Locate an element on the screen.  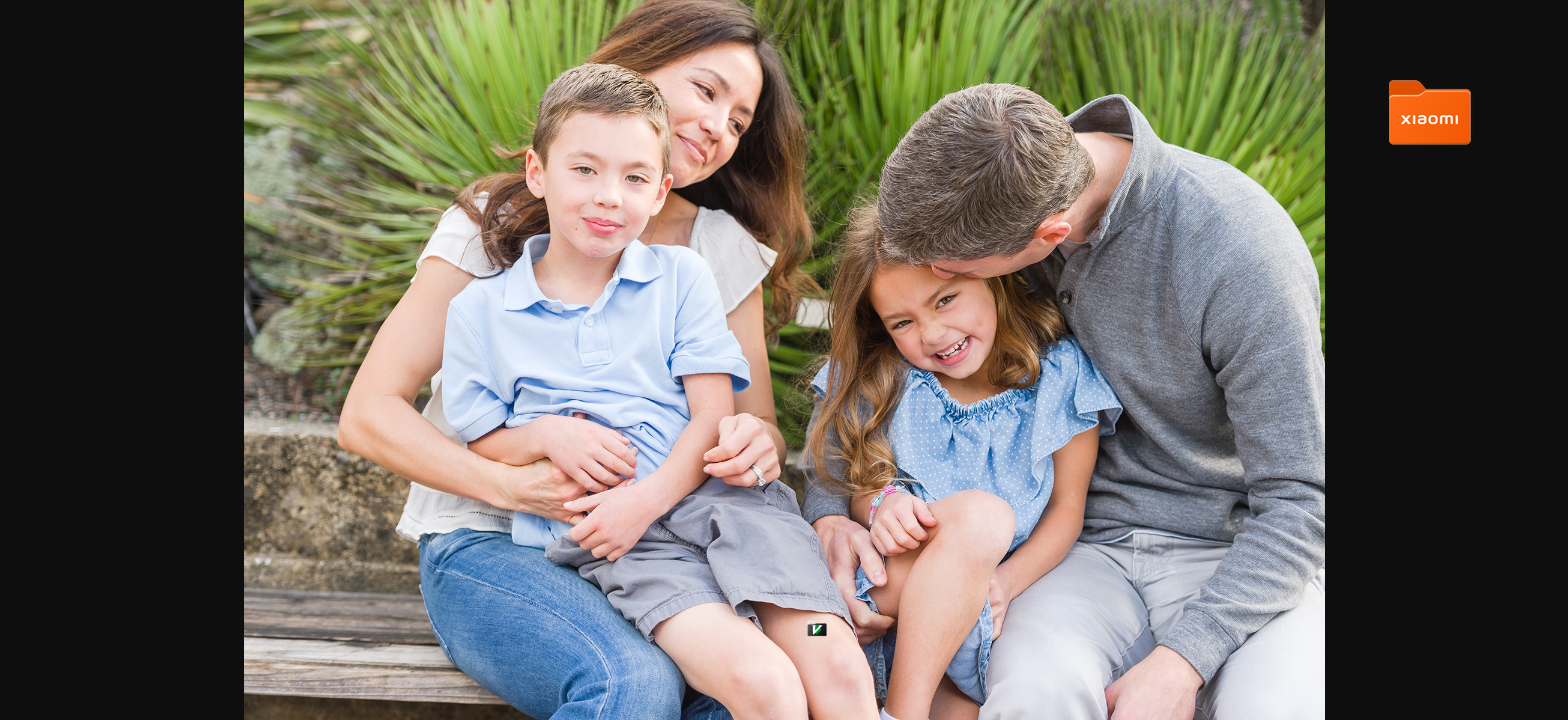
open xiaomi files folder is located at coordinates (1429, 114).